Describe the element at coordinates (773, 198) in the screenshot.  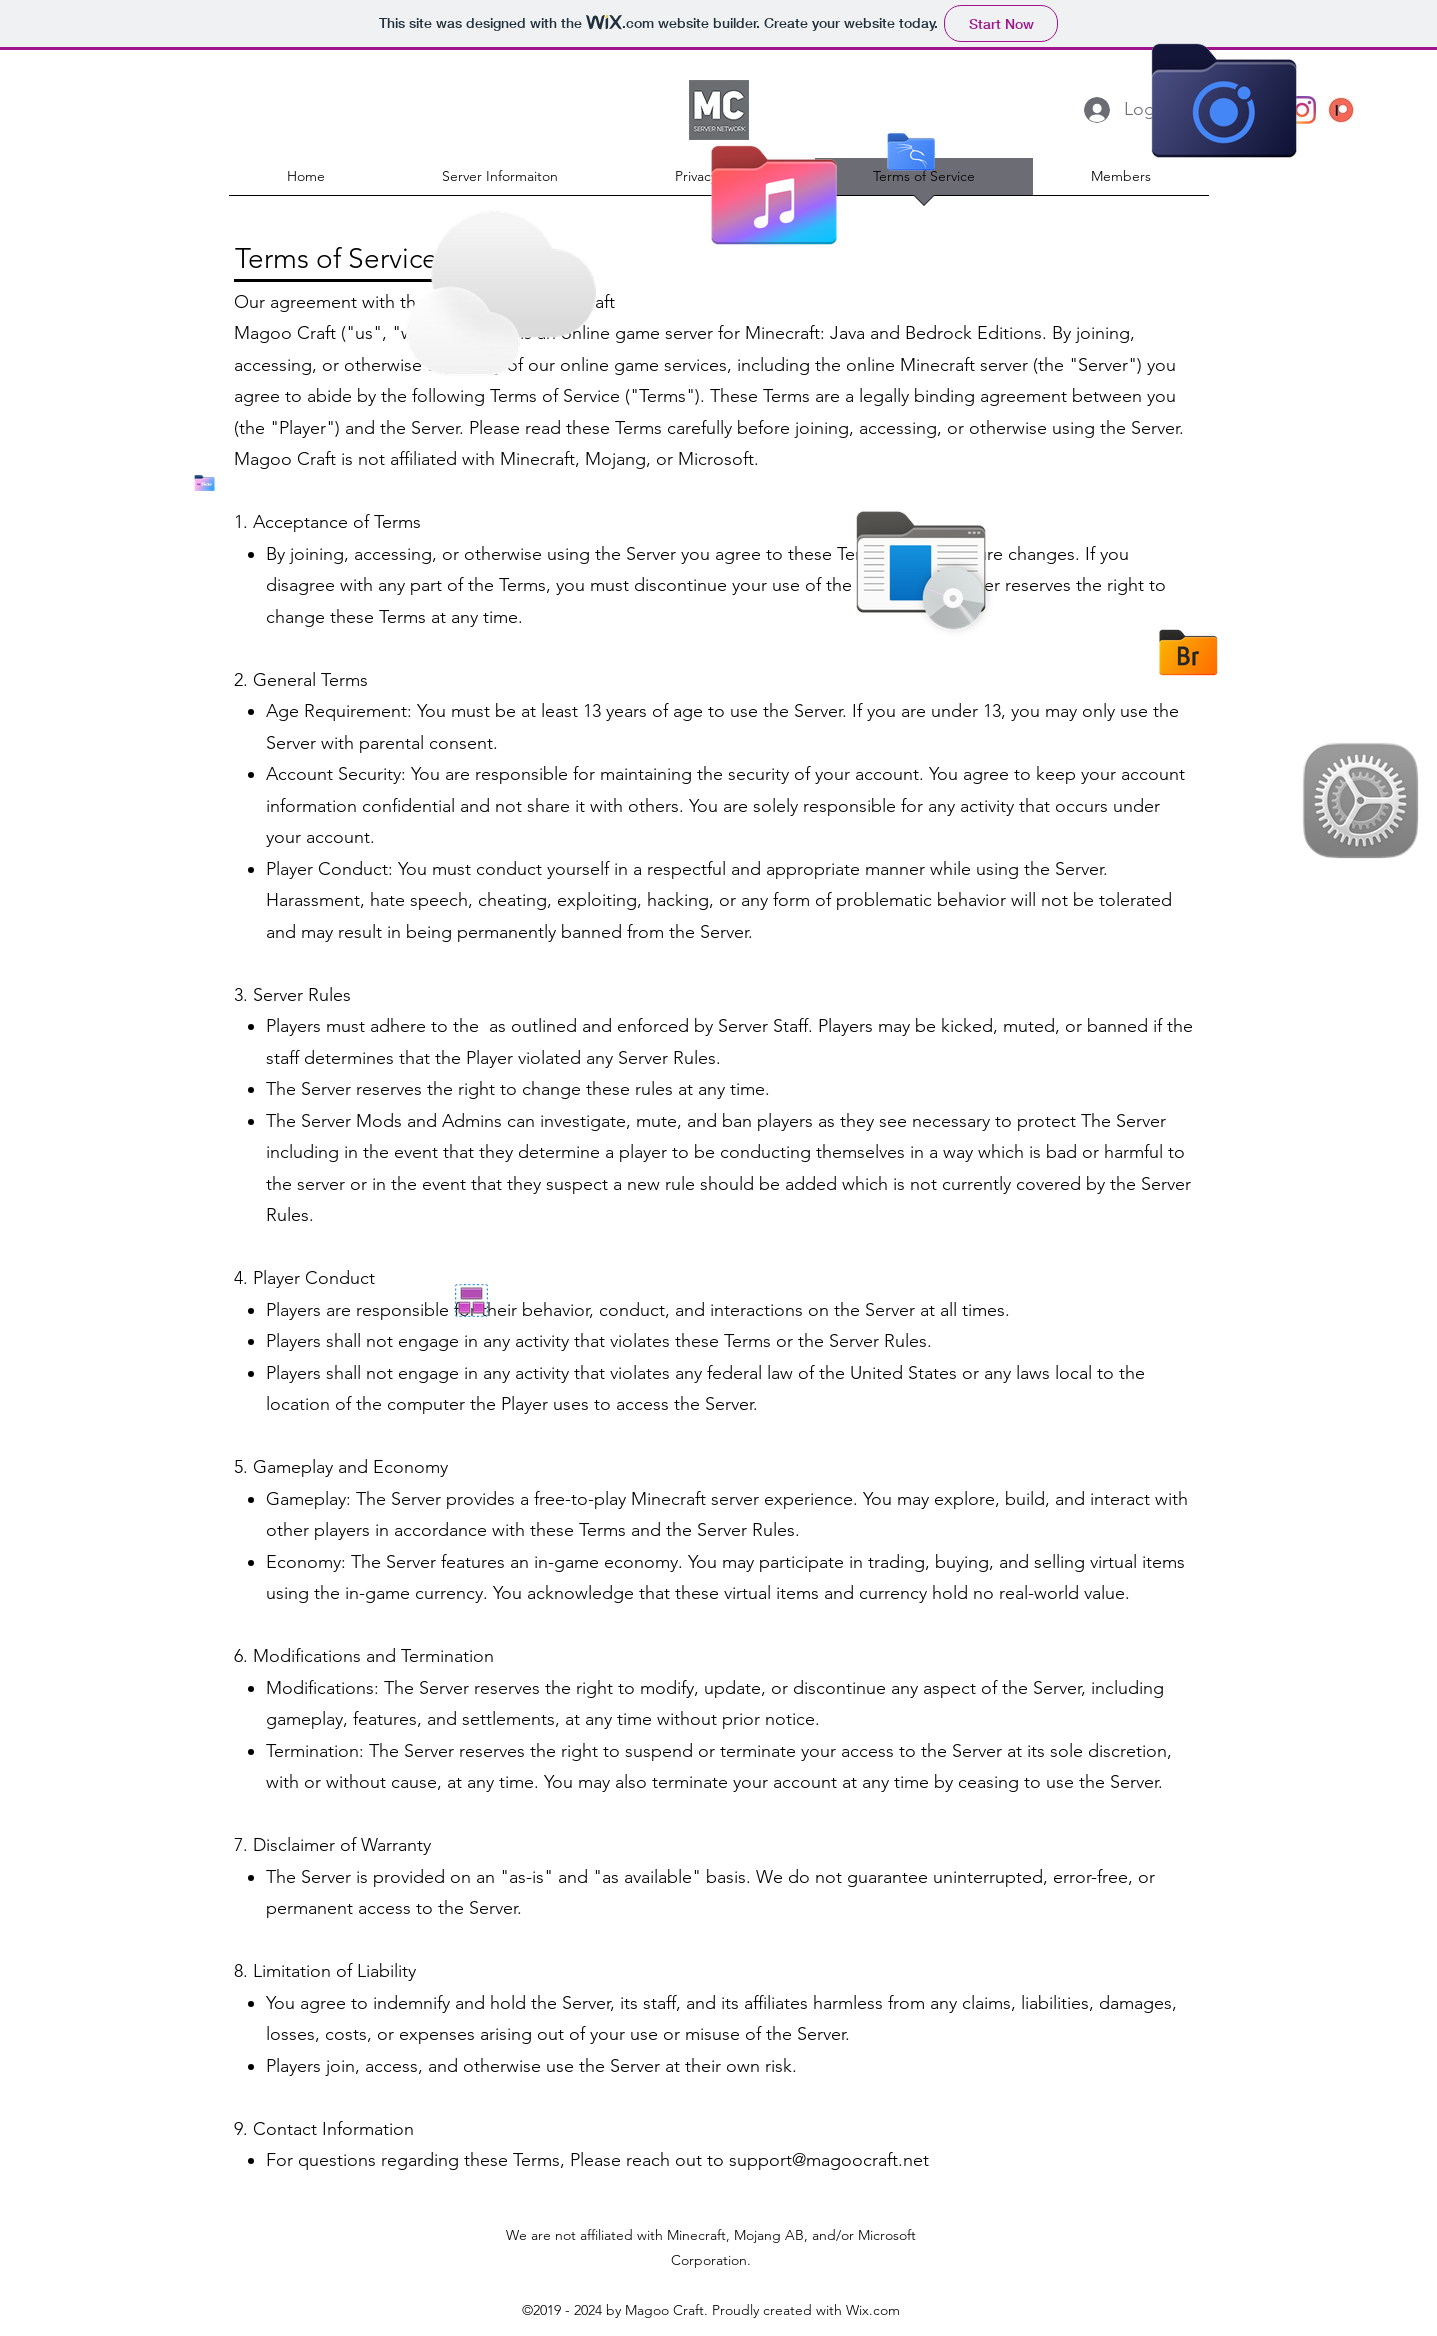
I see `open apple music folder` at that location.